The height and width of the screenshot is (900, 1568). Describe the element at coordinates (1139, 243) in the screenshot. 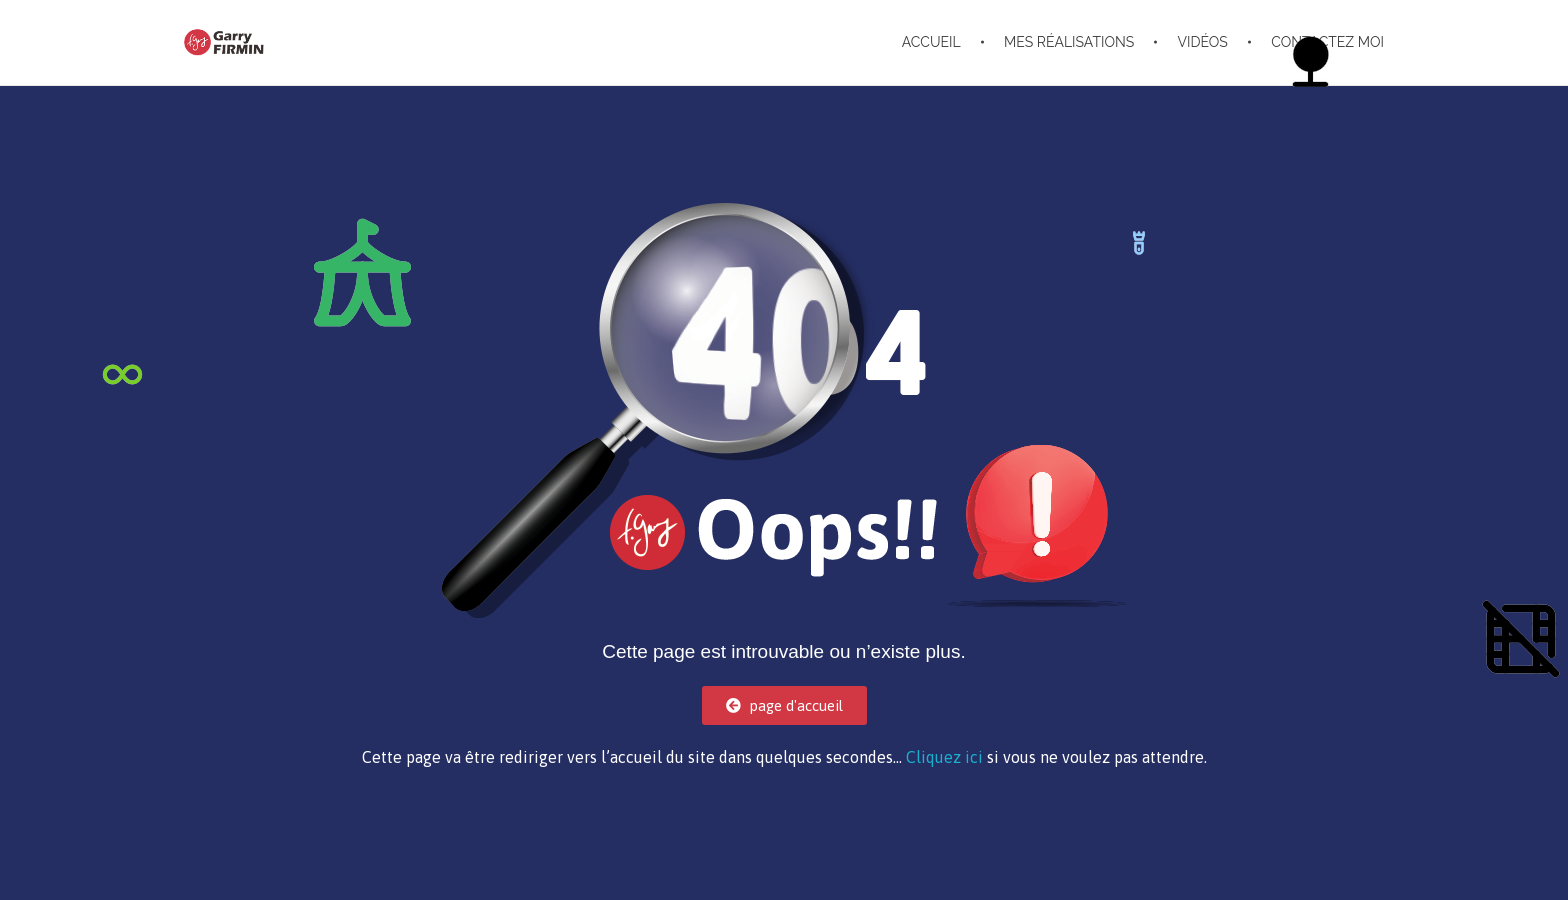

I see `electric razor or shaver tool` at that location.